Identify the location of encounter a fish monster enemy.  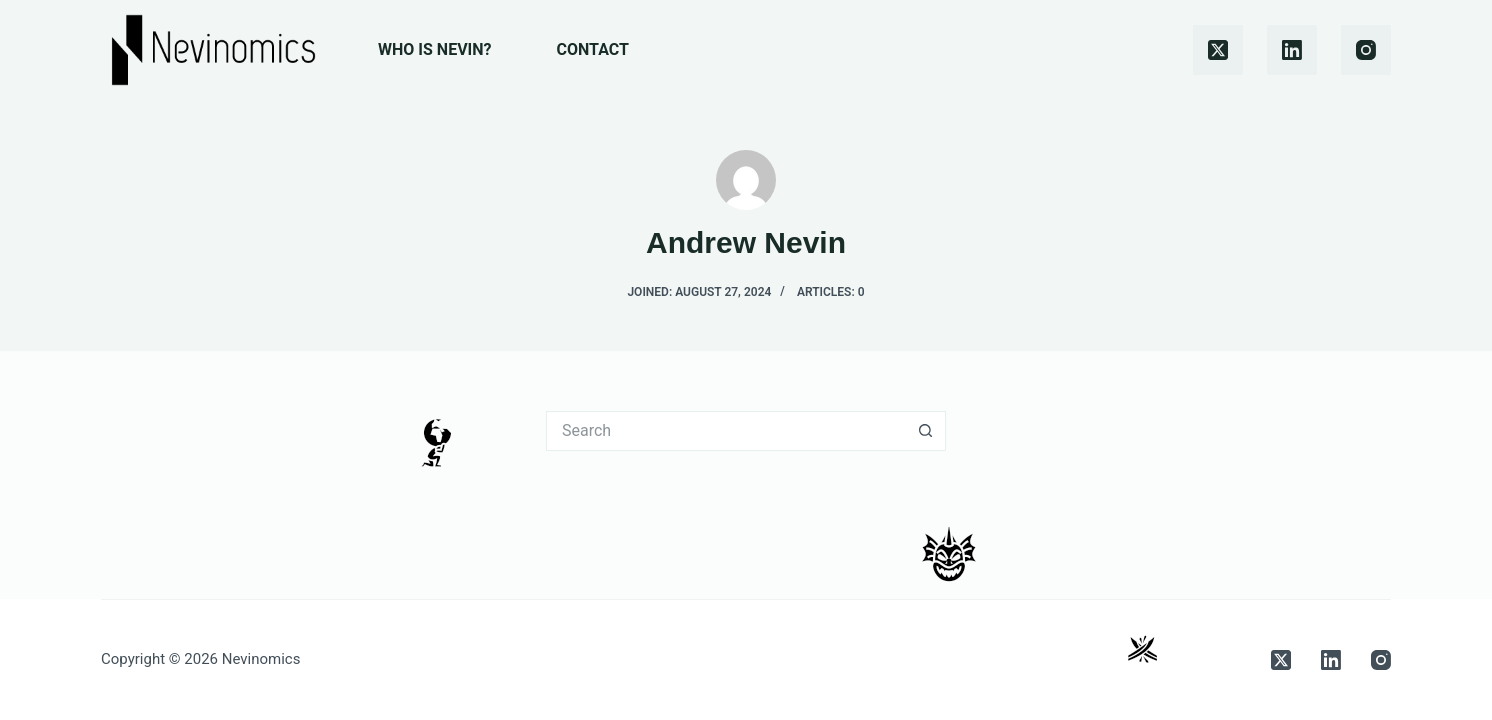
(949, 554).